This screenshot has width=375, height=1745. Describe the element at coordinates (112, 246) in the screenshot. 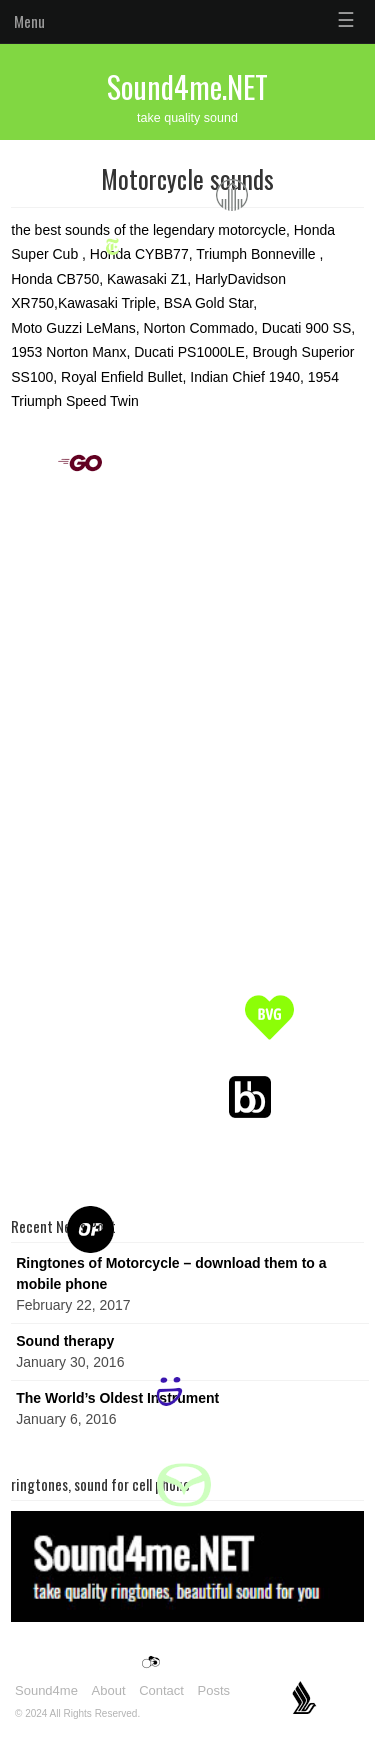

I see `open the new york times app` at that location.